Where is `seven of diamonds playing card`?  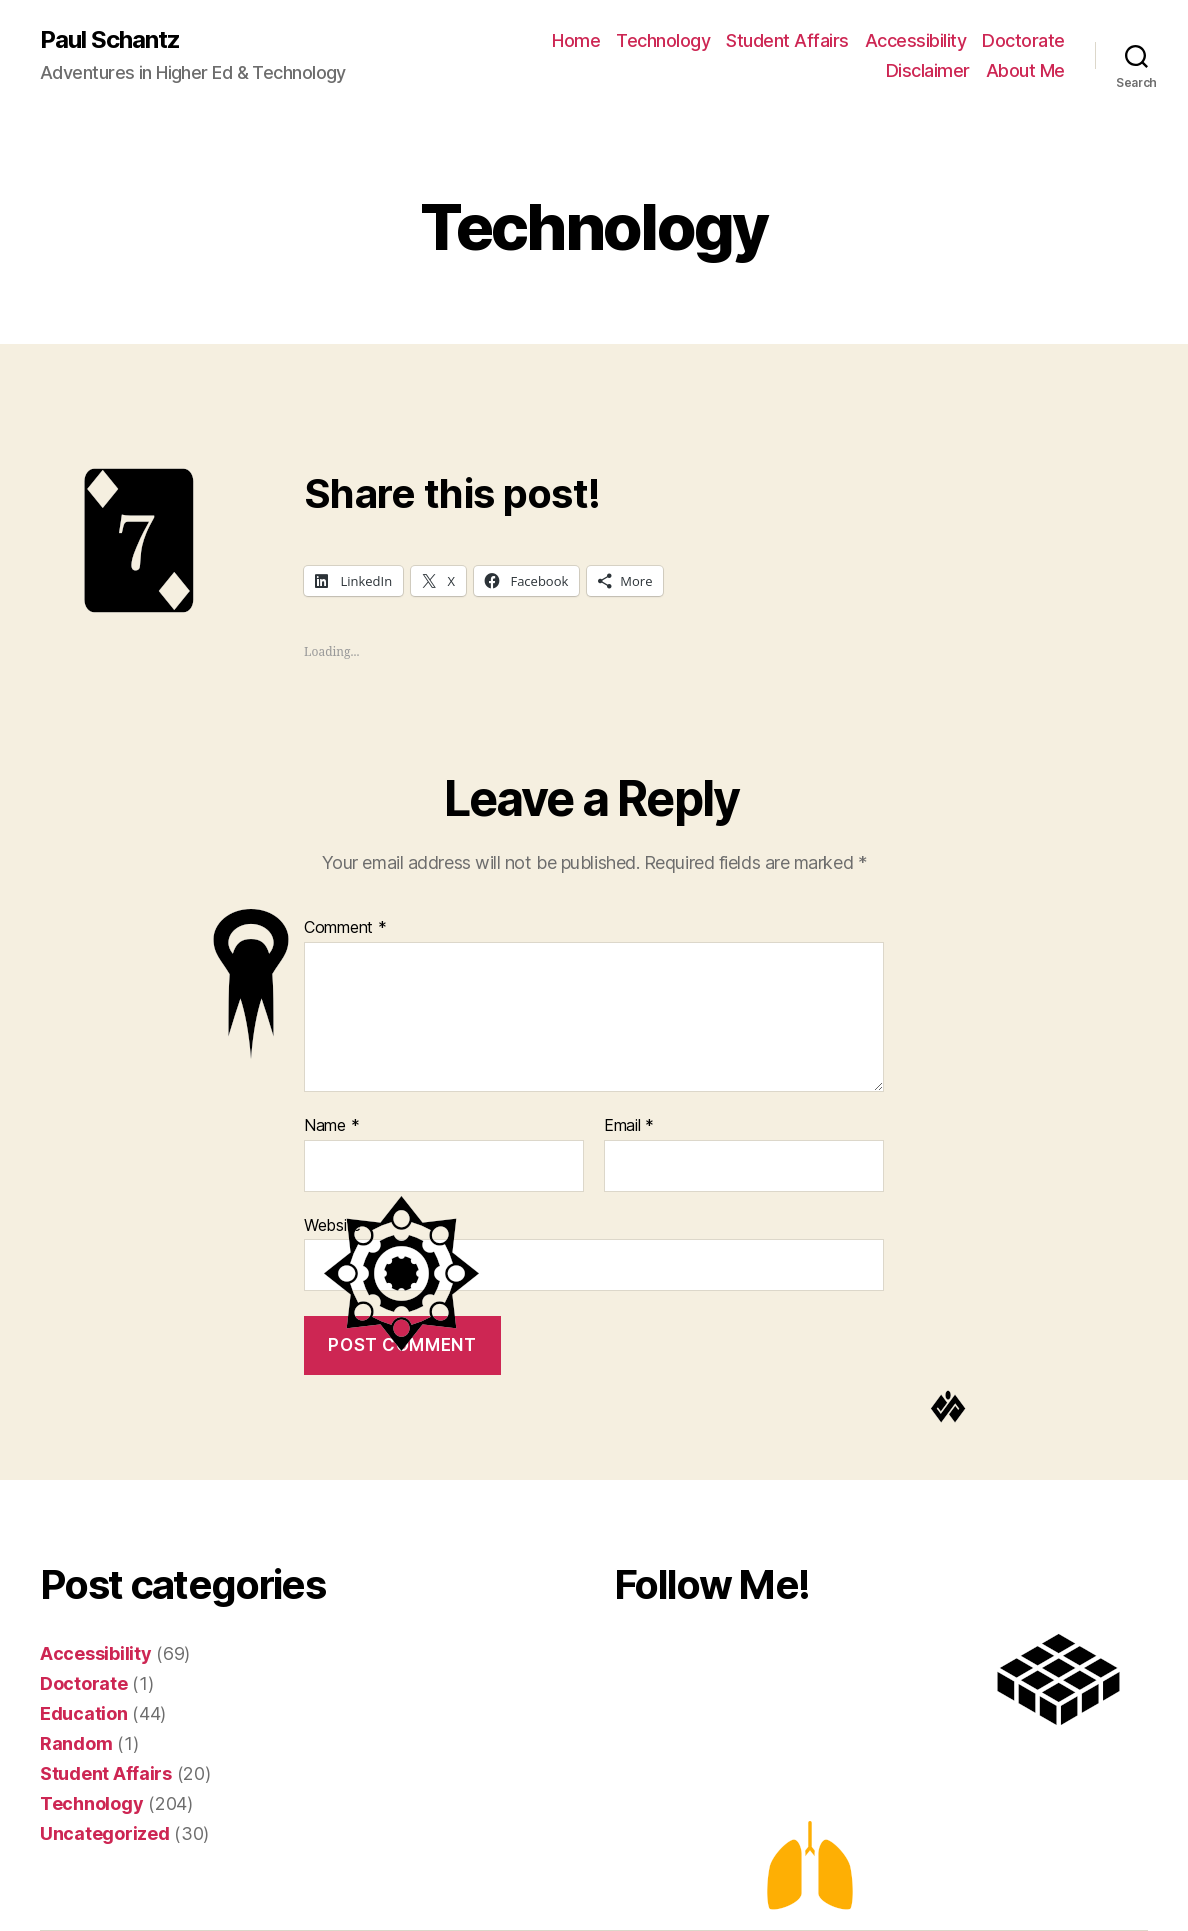
seven of diamonds playing card is located at coordinates (138, 540).